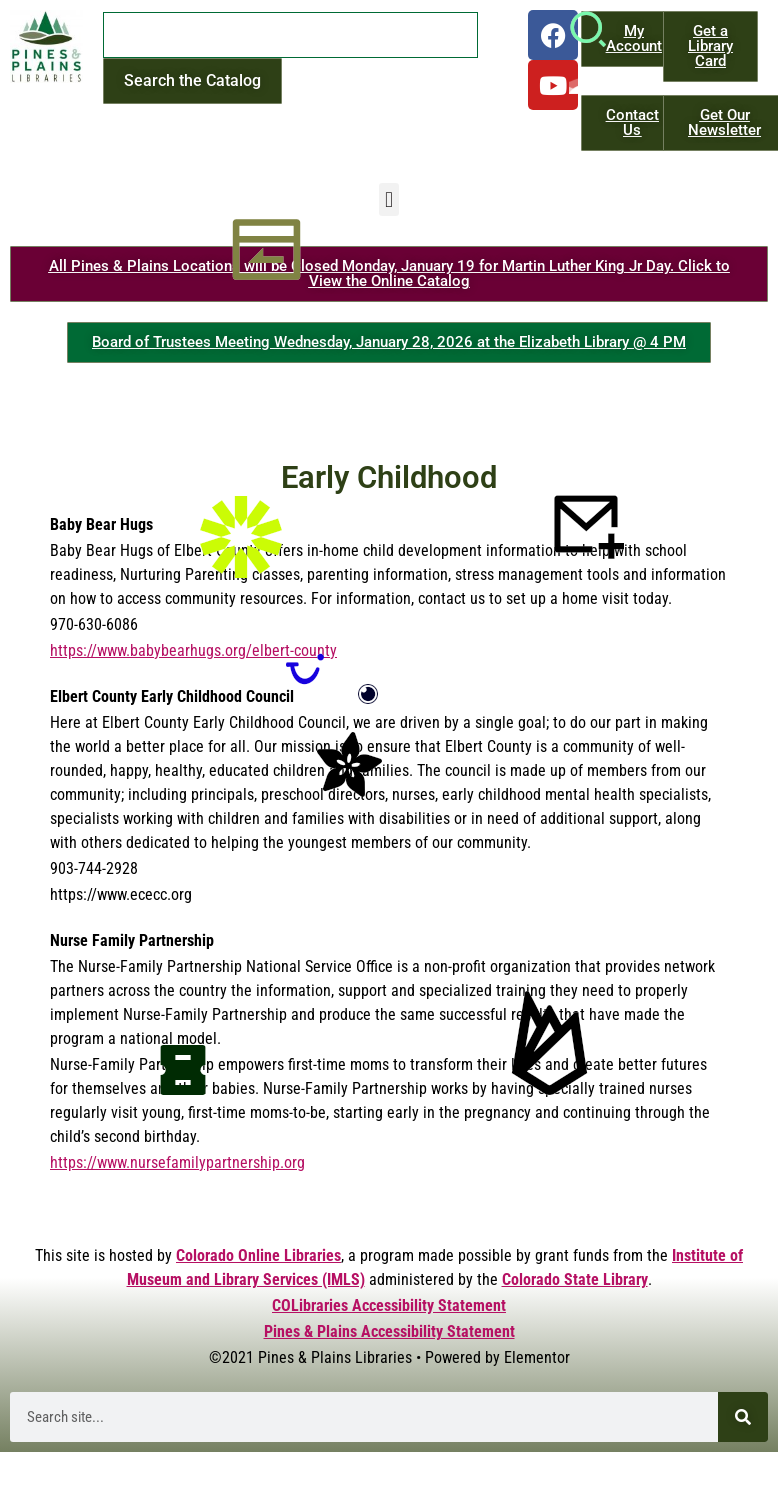  I want to click on JSON Web Tokens (JWT) technology or integration, so click(241, 537).